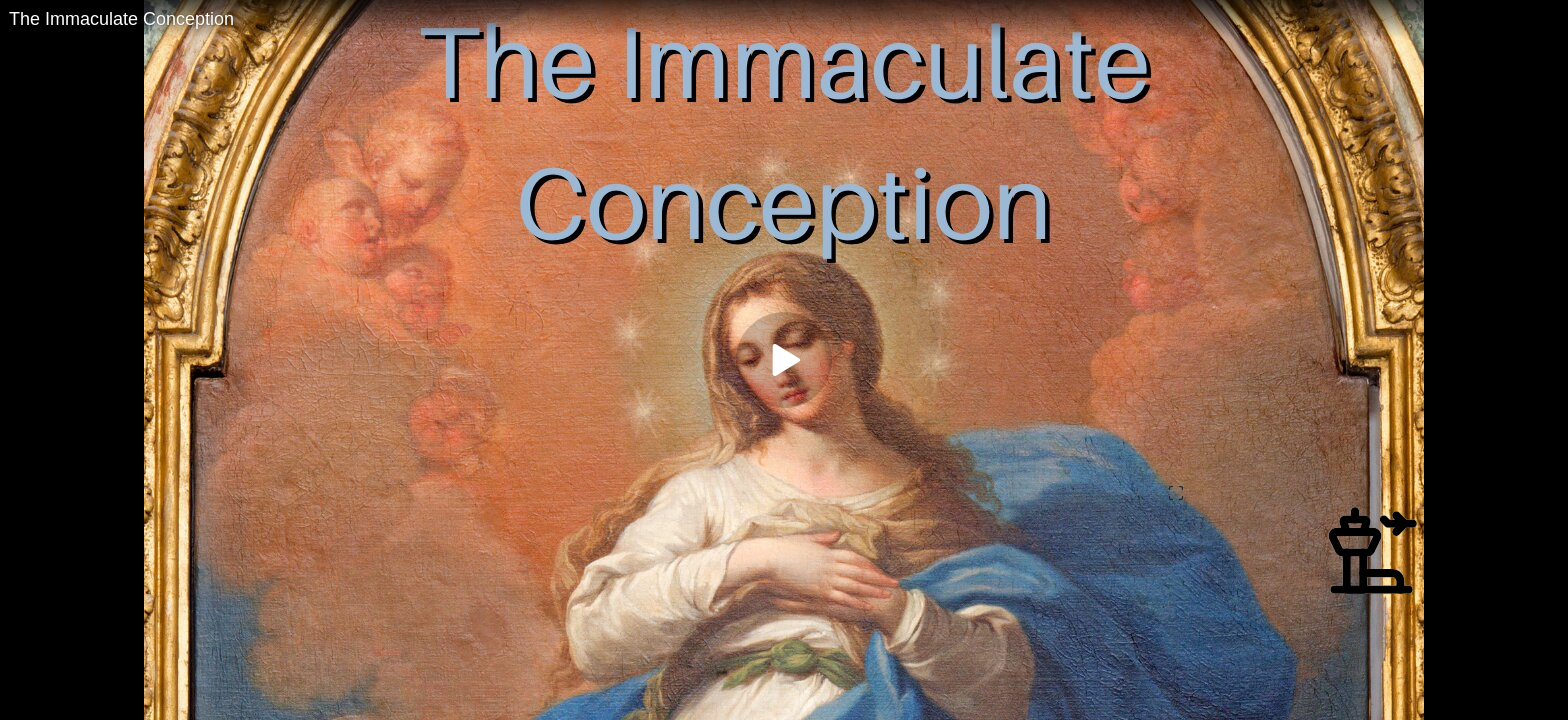 The image size is (1568, 720). Describe the element at coordinates (1176, 493) in the screenshot. I see `expand to fullscreen mode` at that location.